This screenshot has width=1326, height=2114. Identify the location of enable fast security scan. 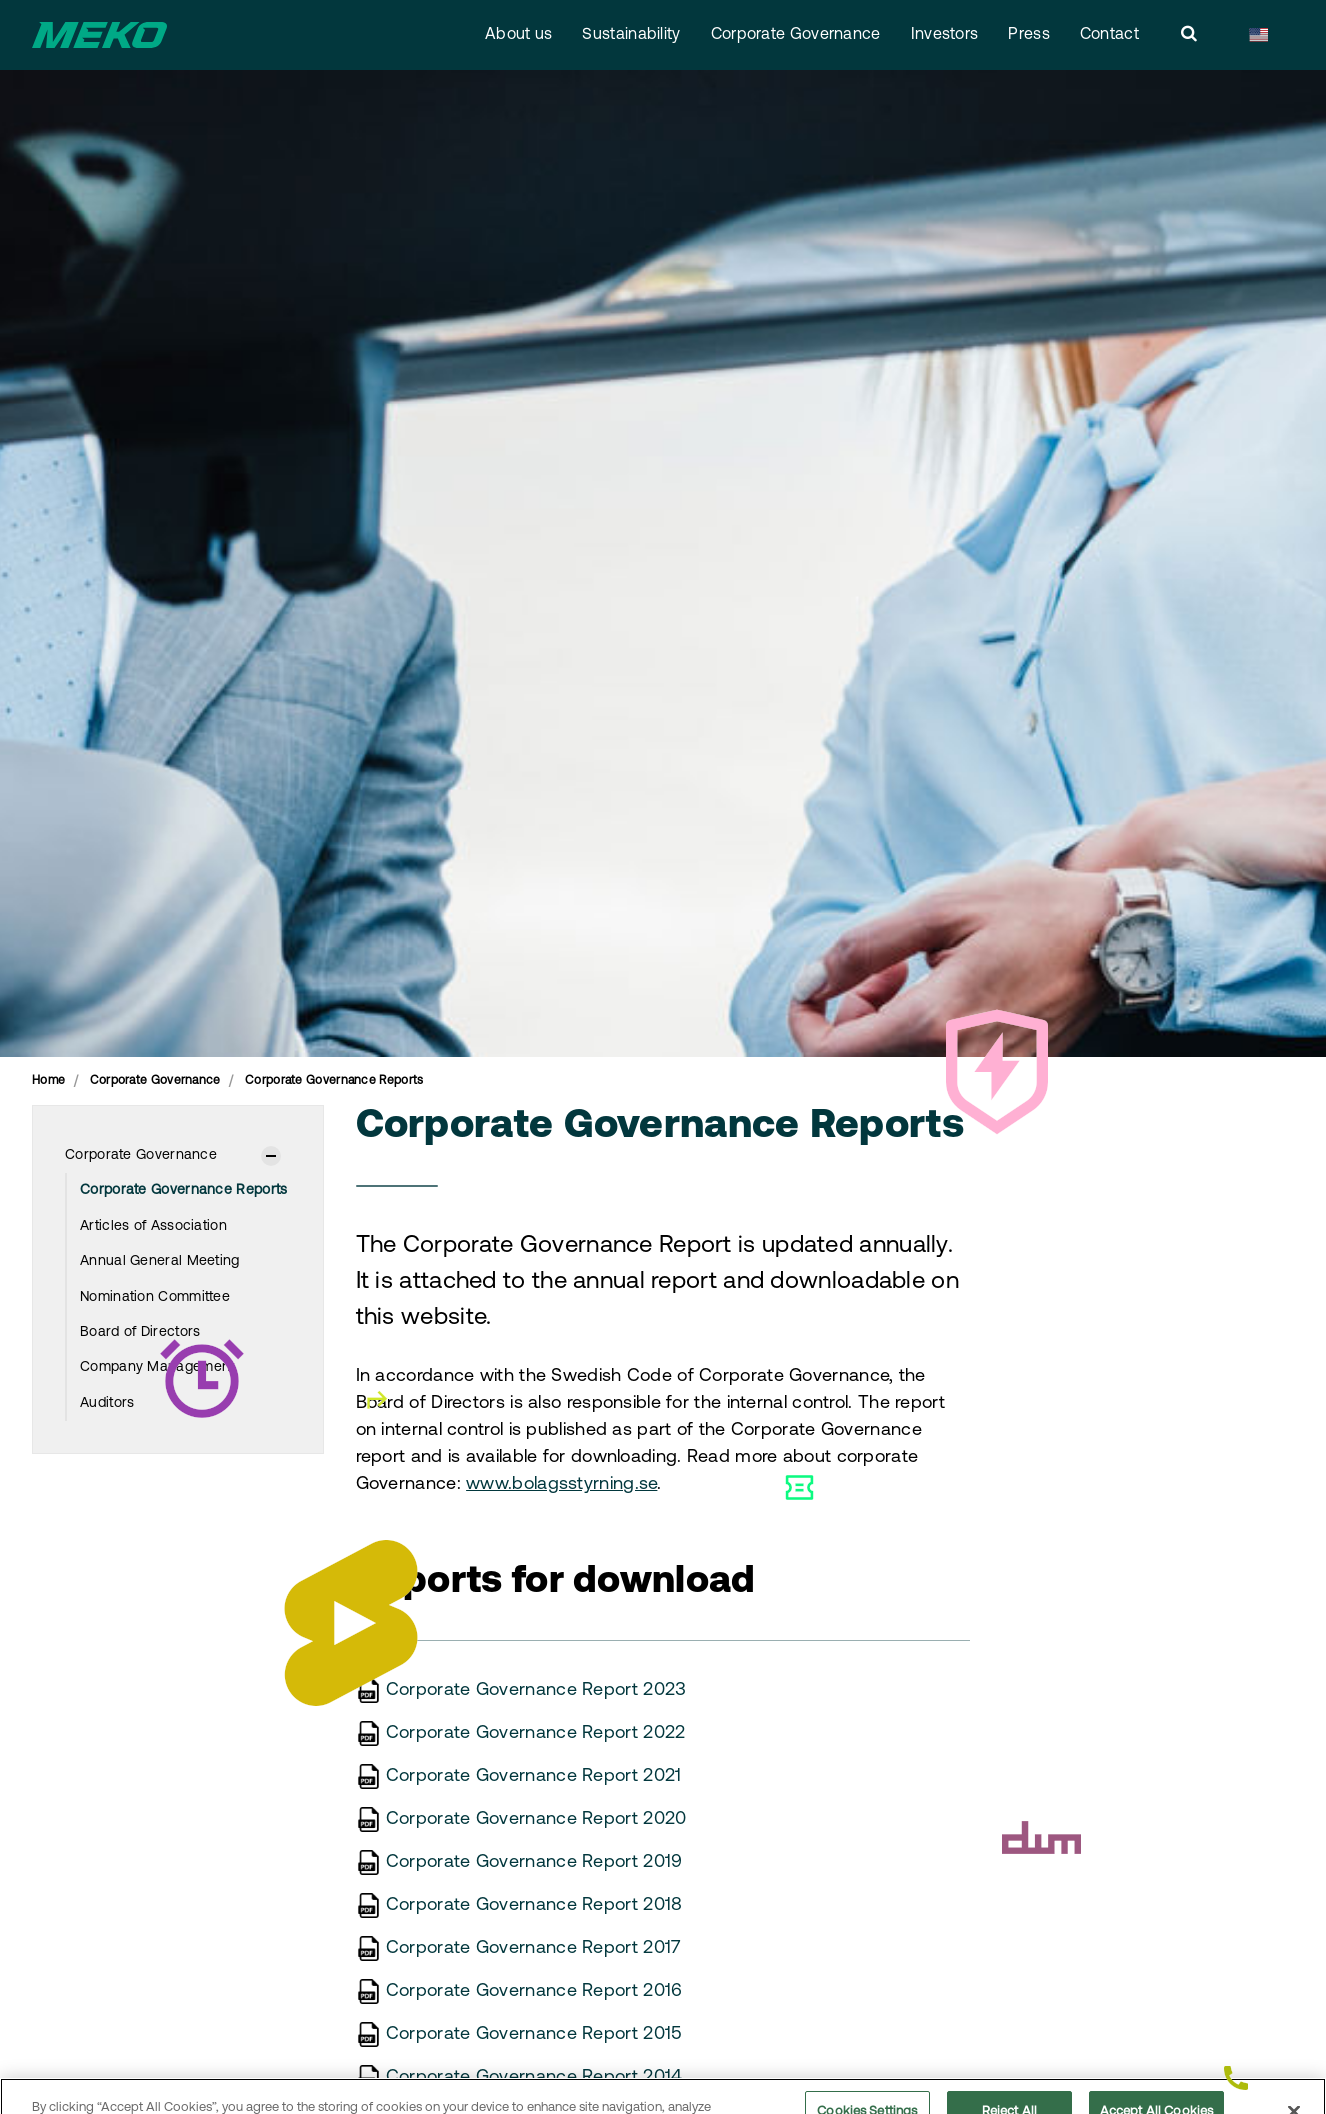
(997, 1072).